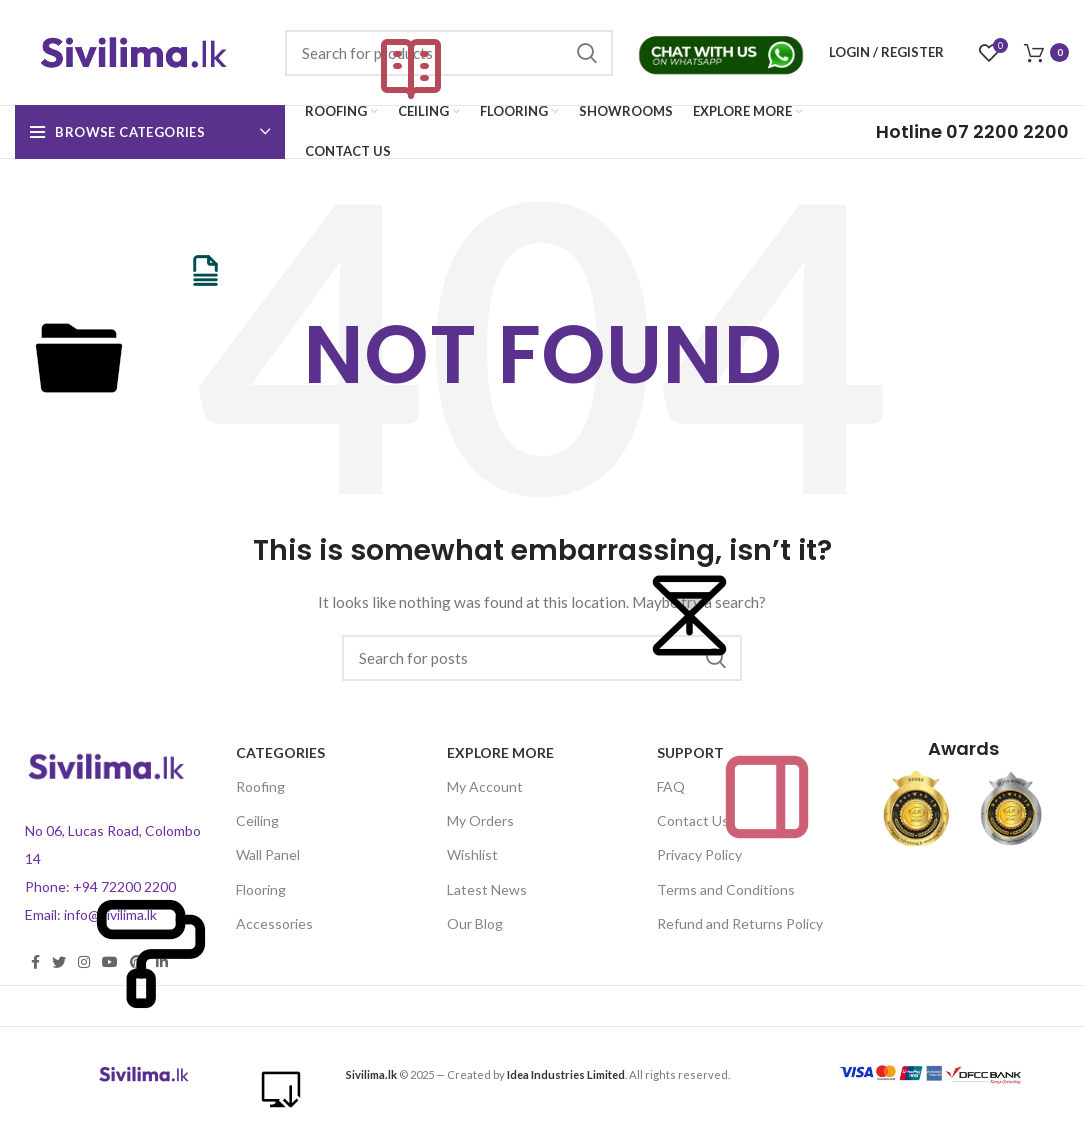 This screenshot has width=1084, height=1121. What do you see at coordinates (281, 1088) in the screenshot?
I see `download file to desktop` at bounding box center [281, 1088].